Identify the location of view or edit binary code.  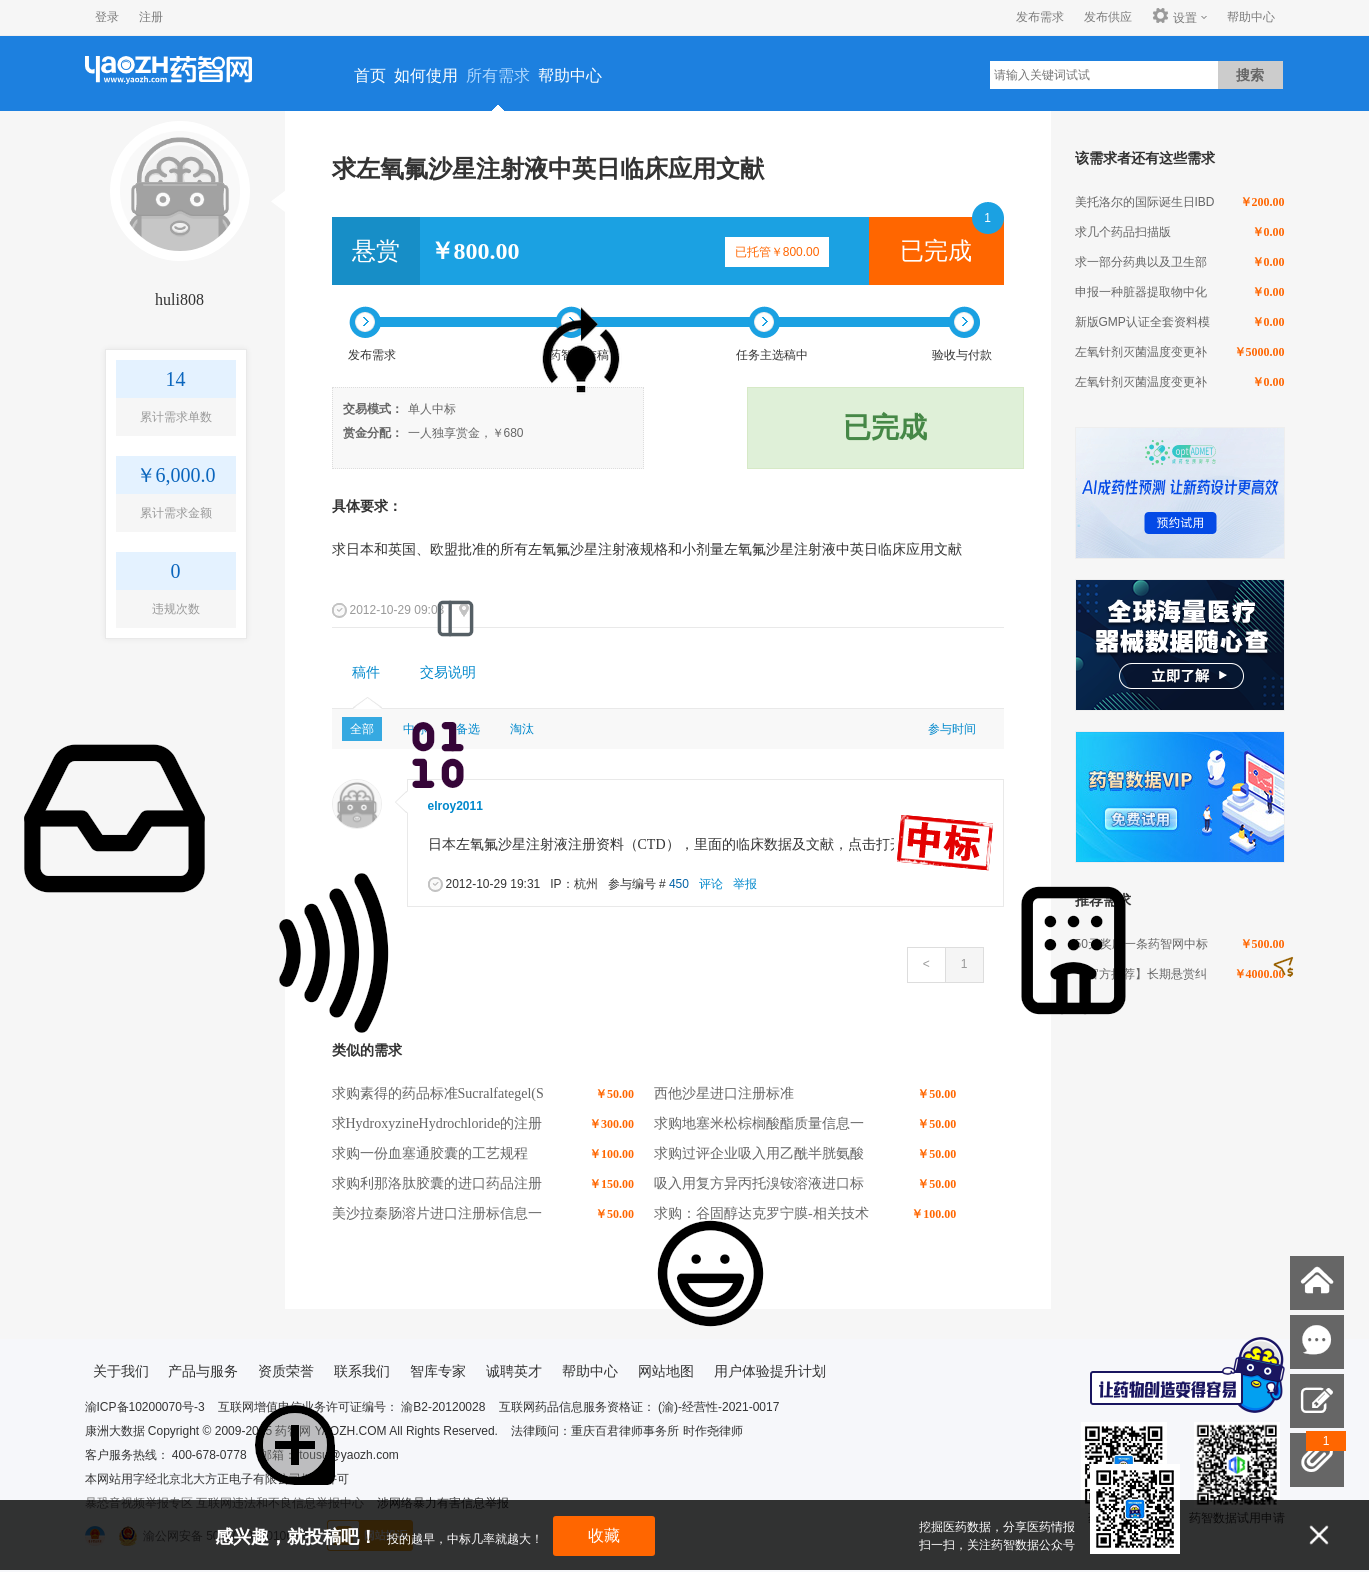
(438, 755).